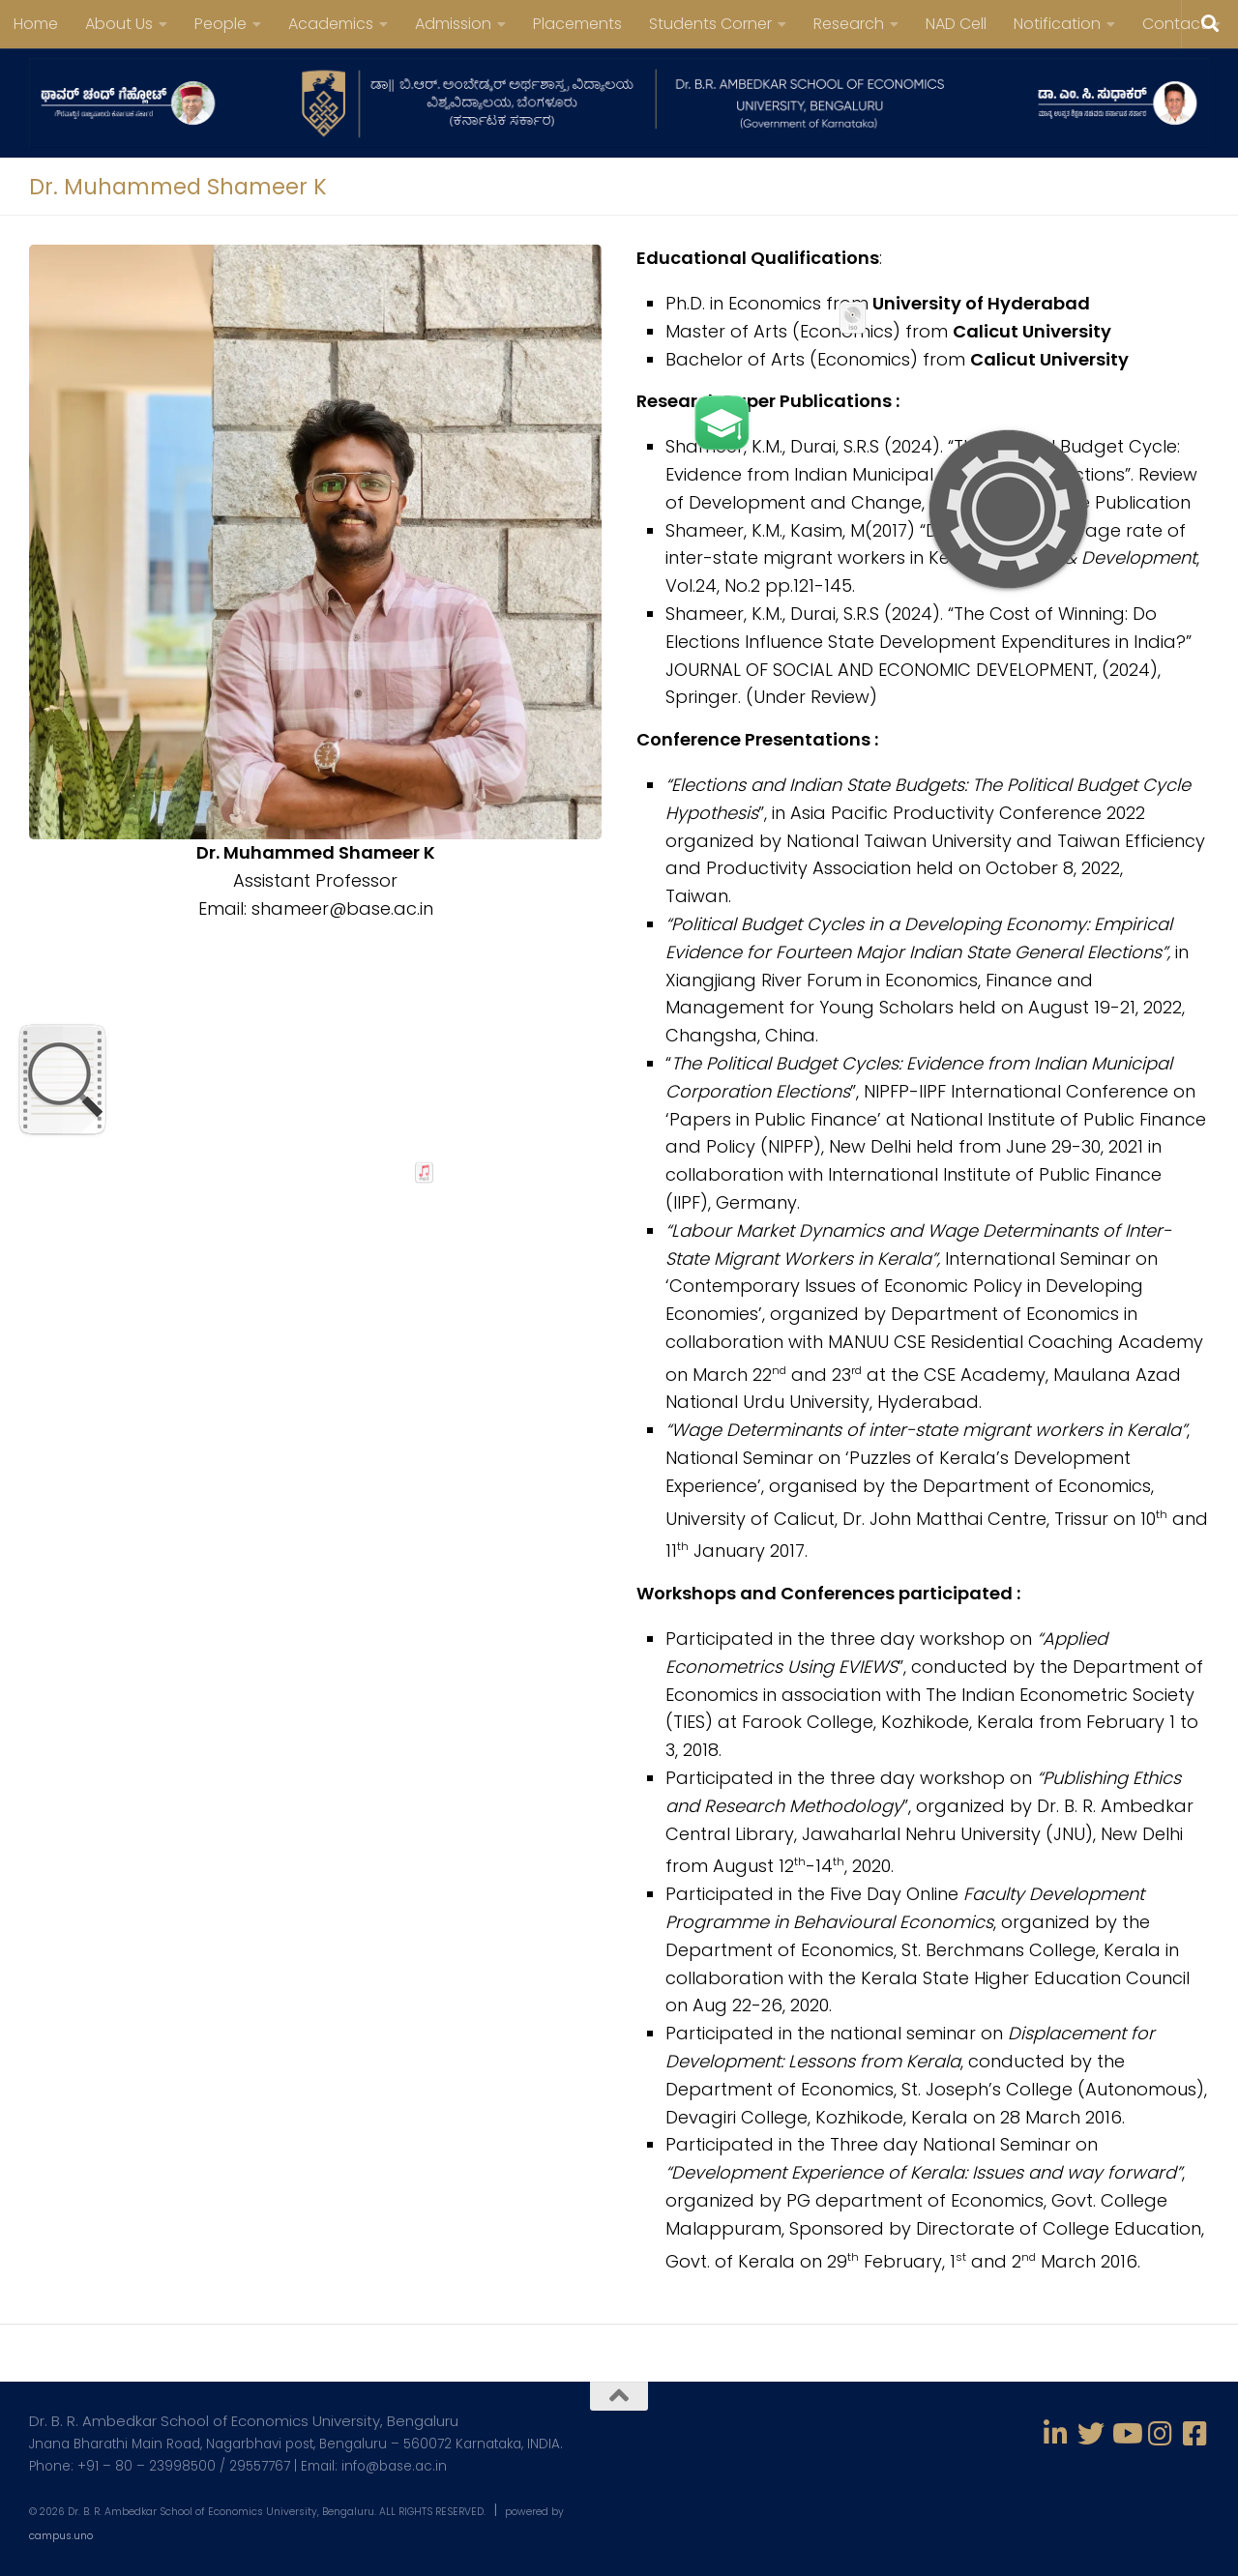 This screenshot has width=1238, height=2576. I want to click on open the log viewer application, so click(62, 1079).